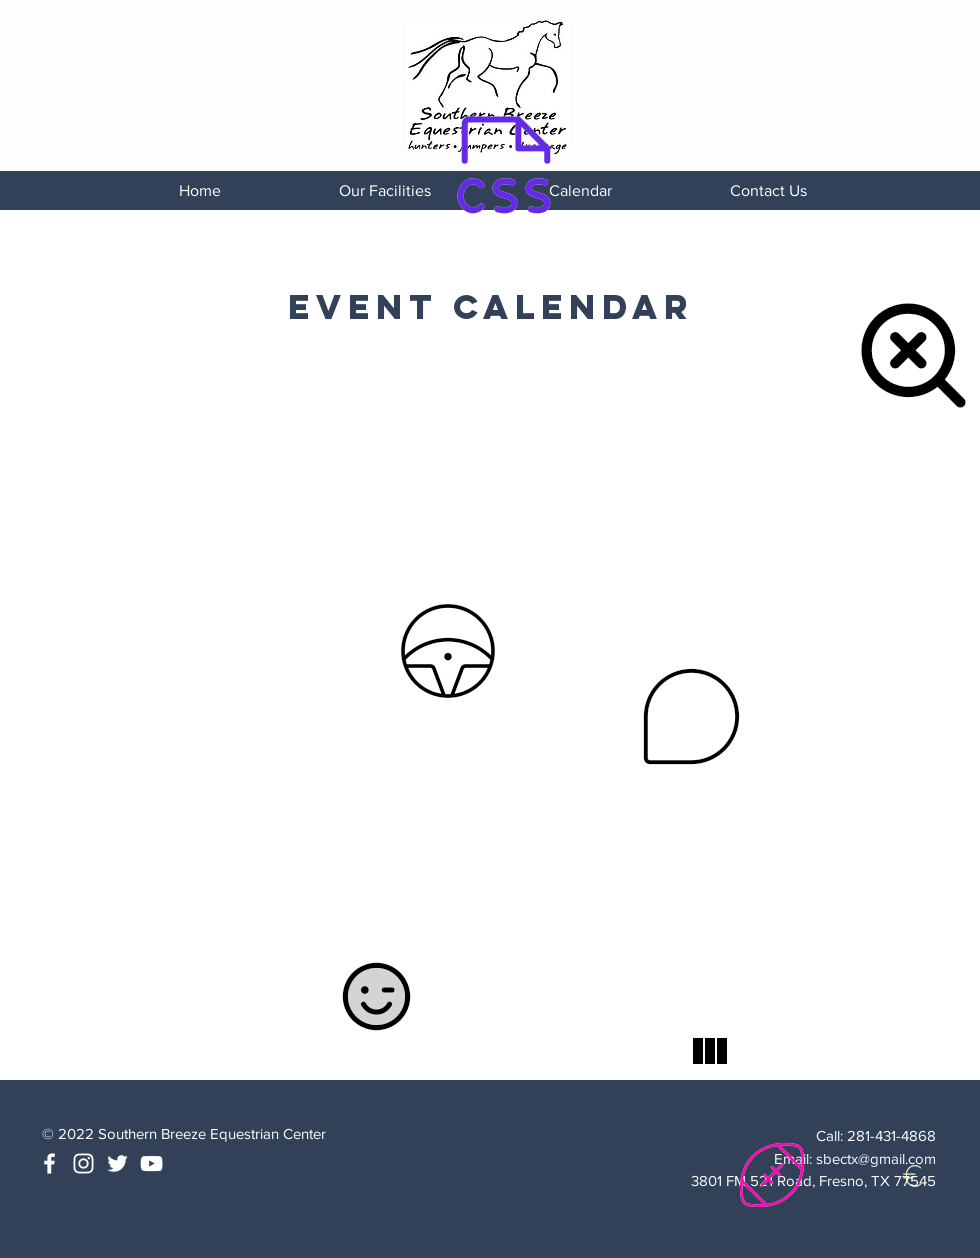 The height and width of the screenshot is (1258, 980). What do you see at coordinates (772, 1175) in the screenshot?
I see `access sports scores and updates` at bounding box center [772, 1175].